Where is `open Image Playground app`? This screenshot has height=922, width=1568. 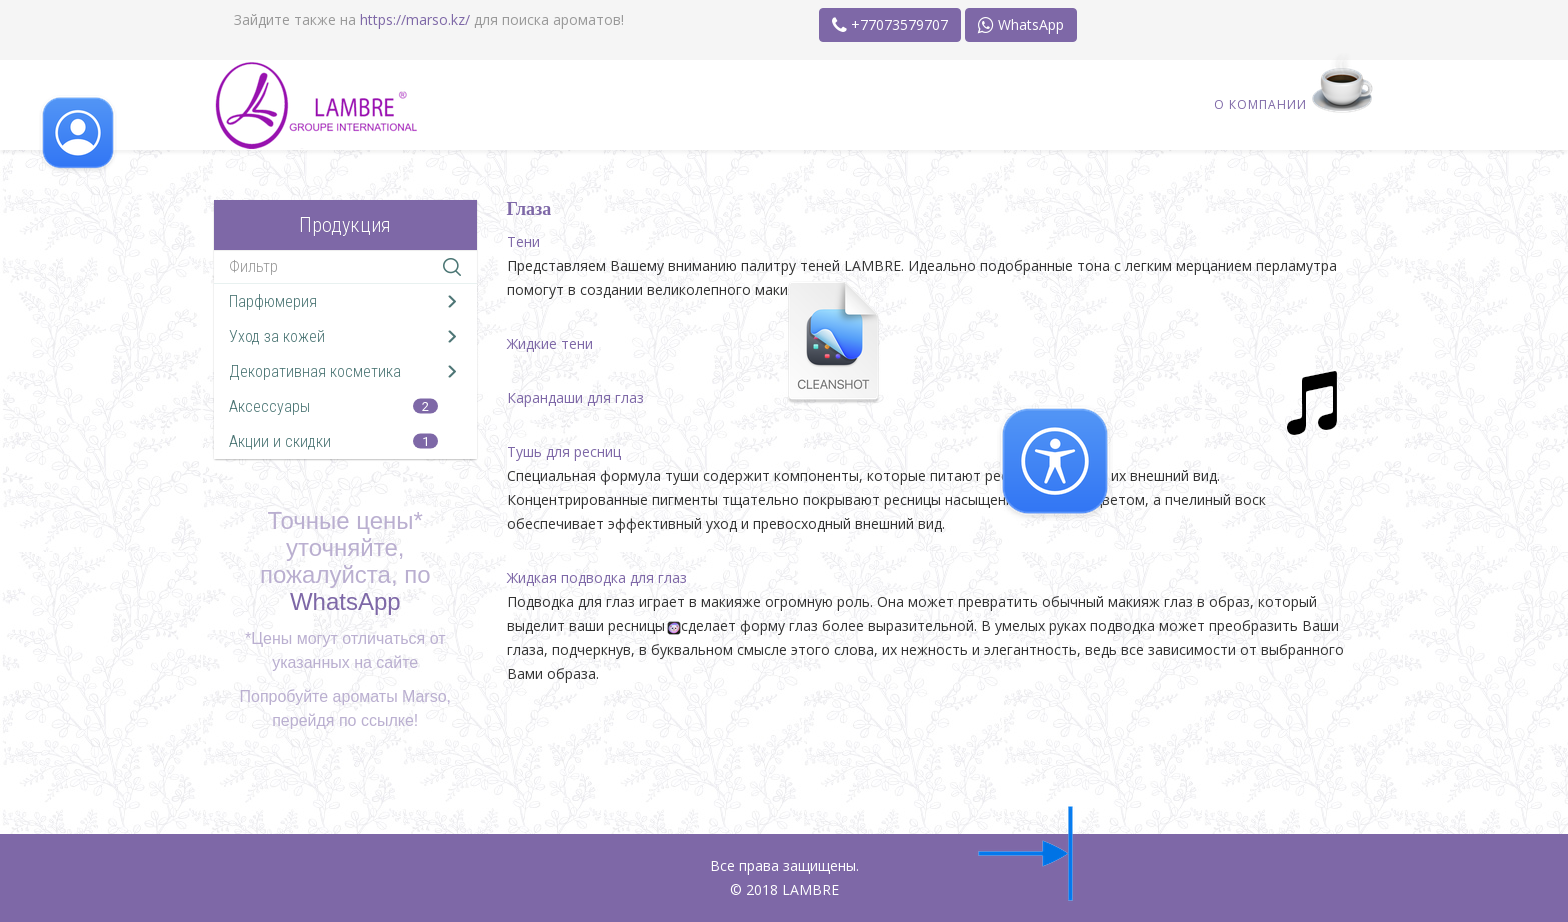
open Image Playground app is located at coordinates (674, 628).